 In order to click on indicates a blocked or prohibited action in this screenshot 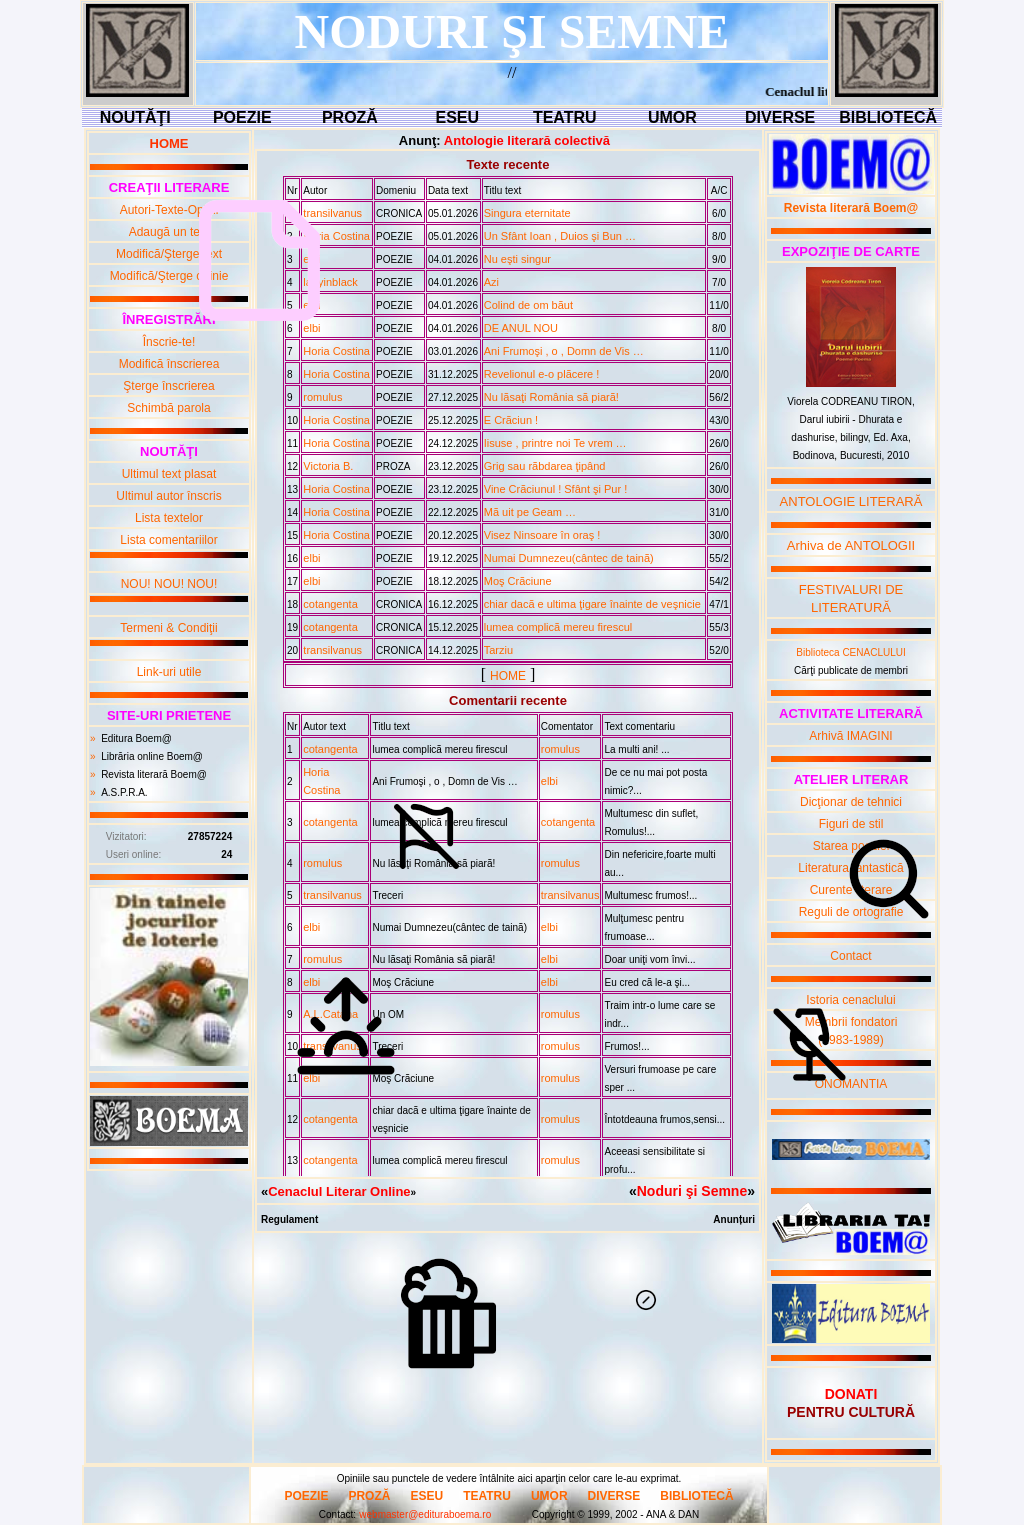, I will do `click(646, 1300)`.